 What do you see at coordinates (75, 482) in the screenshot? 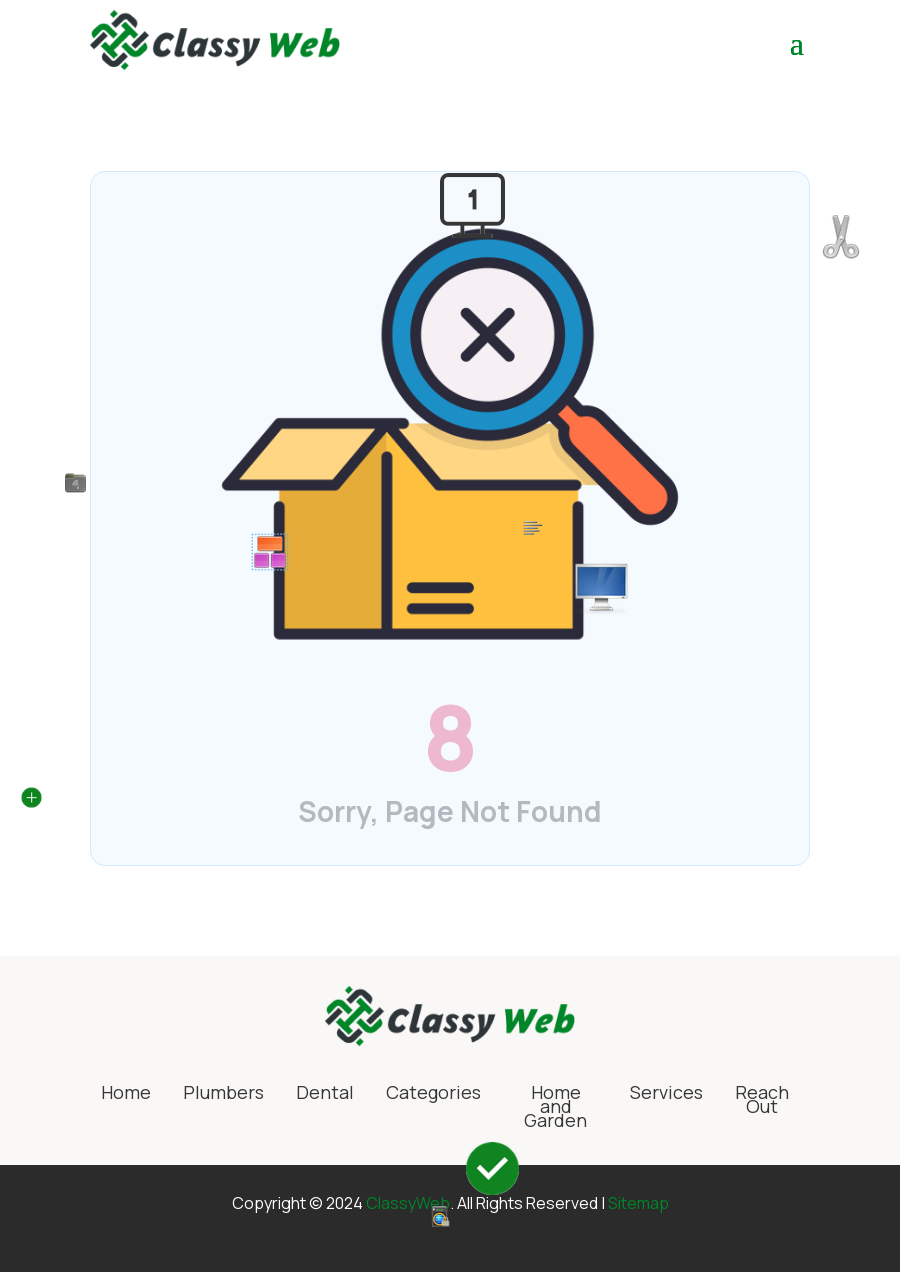
I see `folder synced with insync cloud service` at bounding box center [75, 482].